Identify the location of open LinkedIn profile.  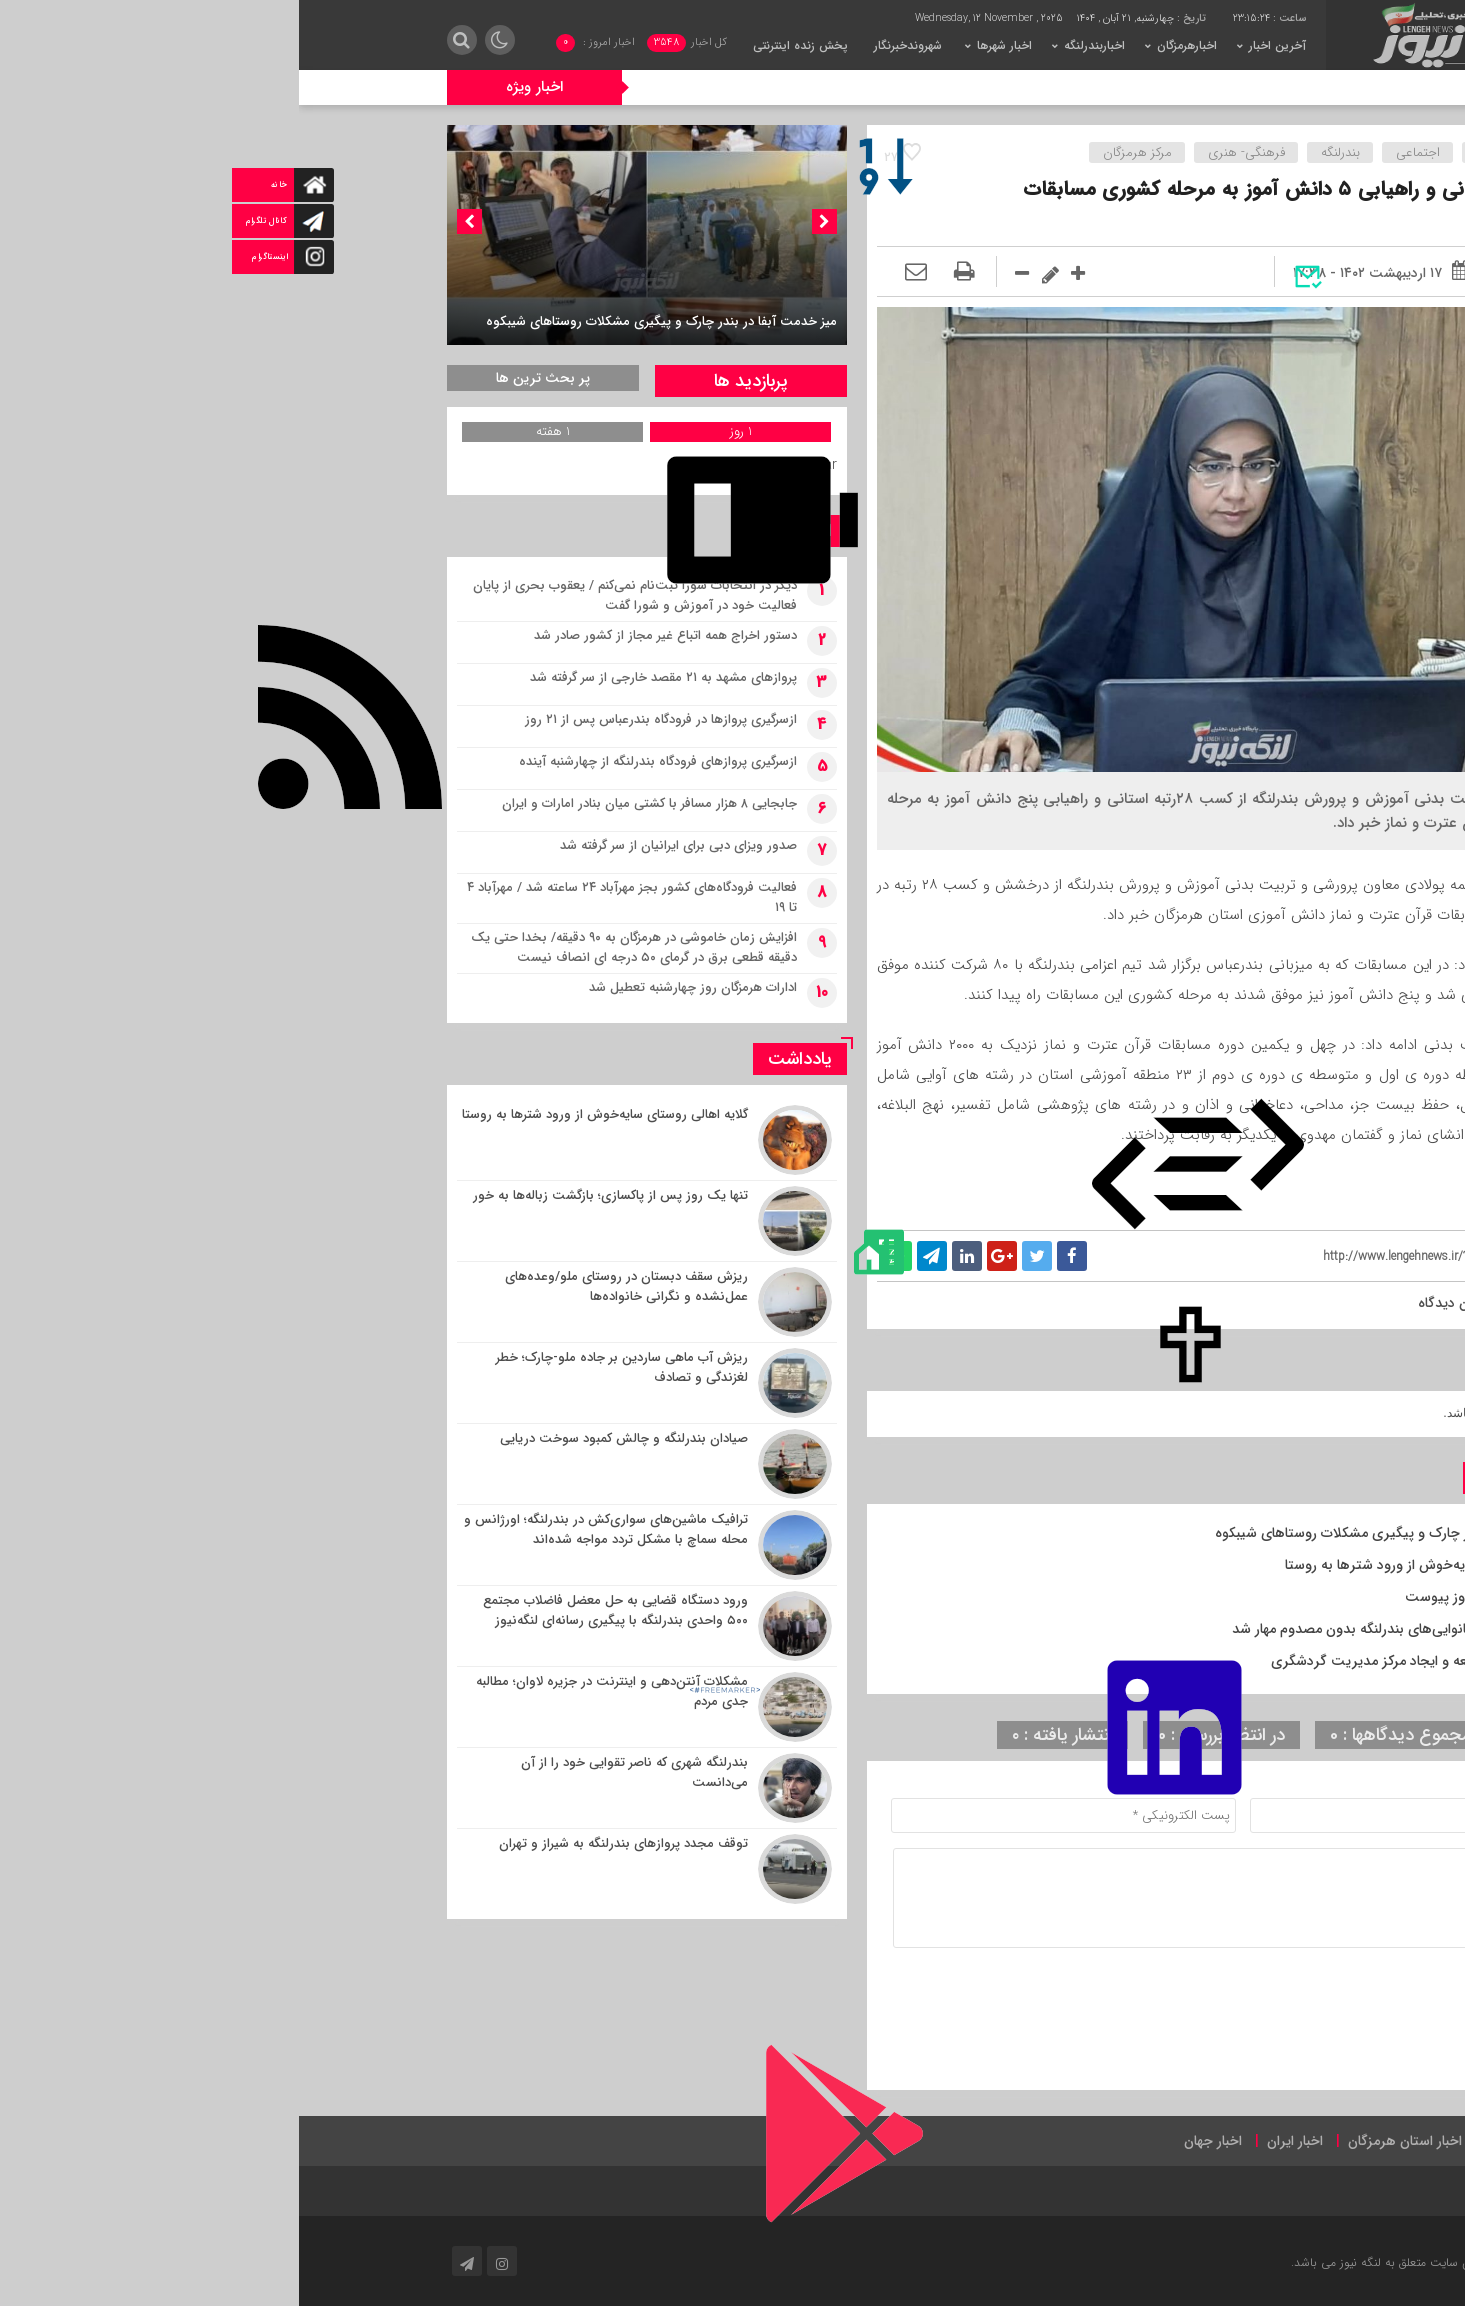
(1174, 1727).